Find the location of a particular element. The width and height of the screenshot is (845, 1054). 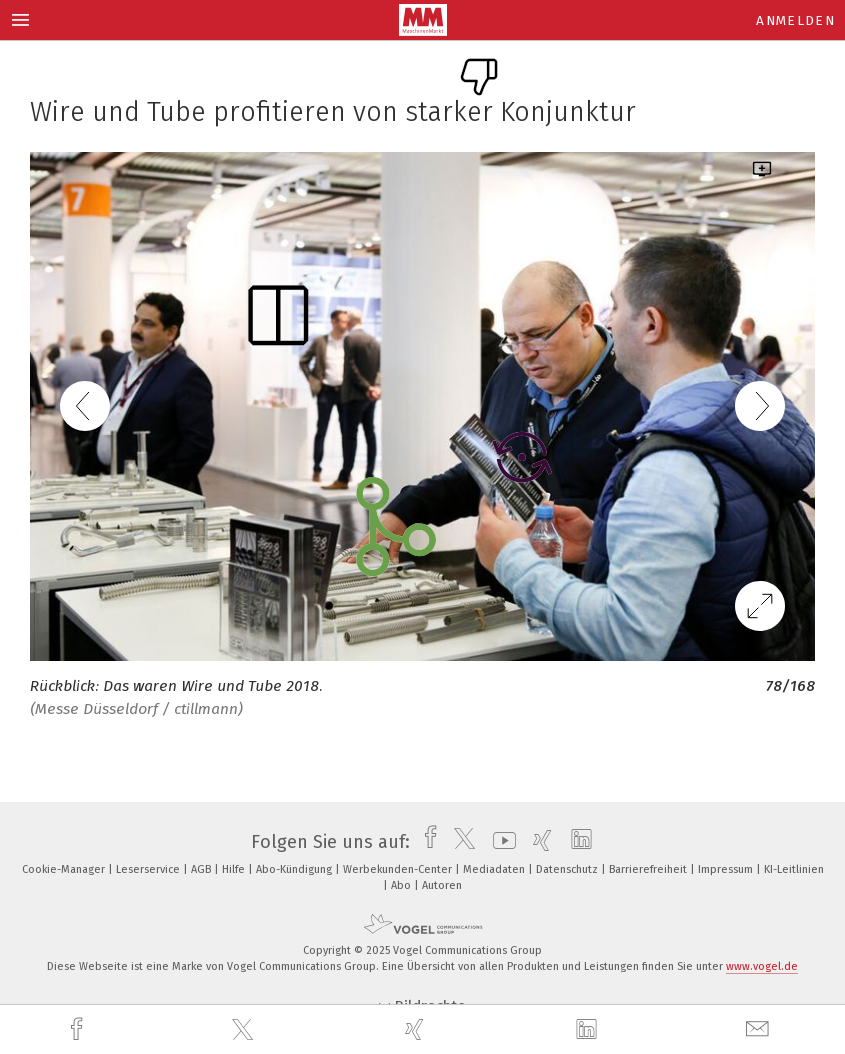

reopen a previously closed issue is located at coordinates (523, 459).